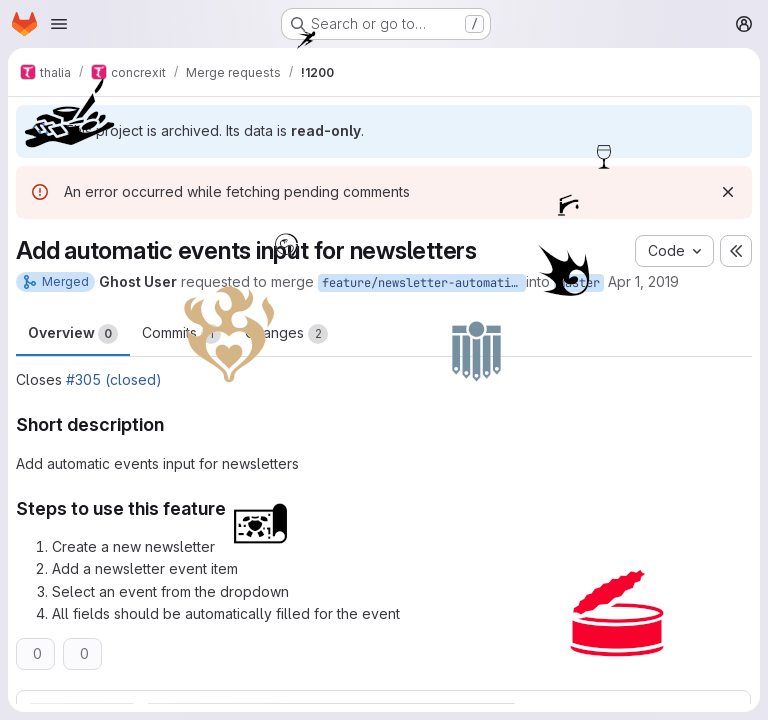 The width and height of the screenshot is (768, 720). What do you see at coordinates (227, 334) in the screenshot?
I see `indicates heartburn or acid reflux symptom` at bounding box center [227, 334].